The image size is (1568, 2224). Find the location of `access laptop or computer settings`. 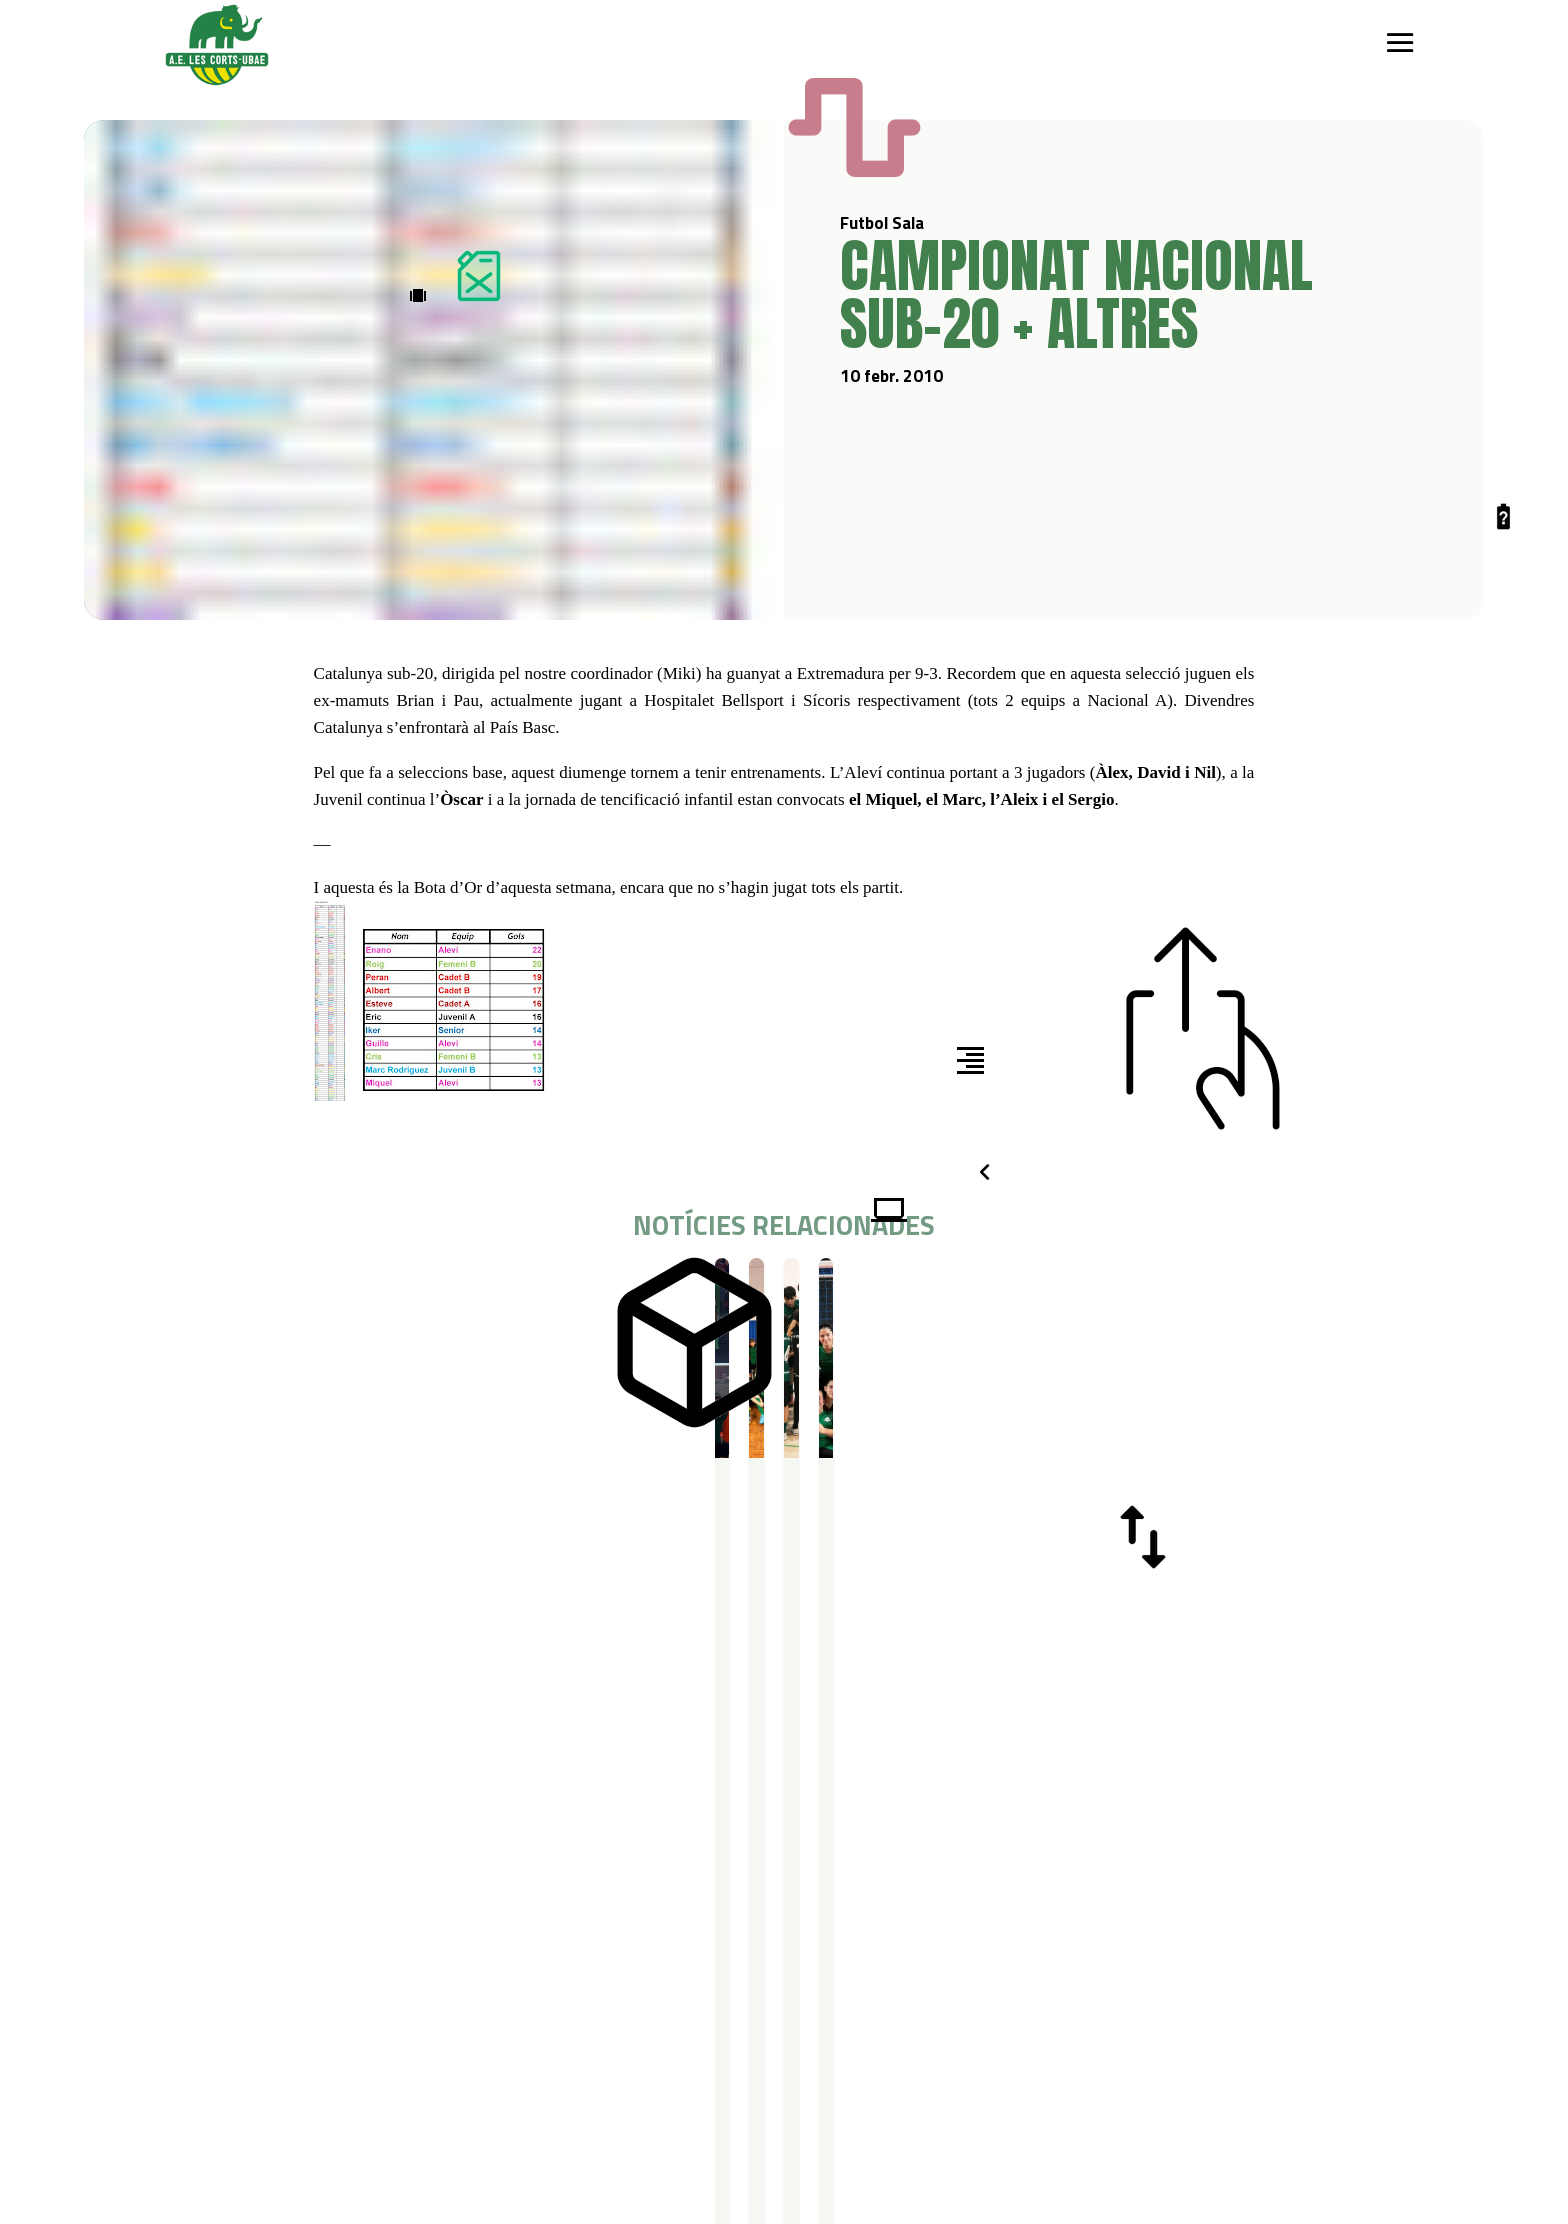

access laptop or computer settings is located at coordinates (889, 1210).